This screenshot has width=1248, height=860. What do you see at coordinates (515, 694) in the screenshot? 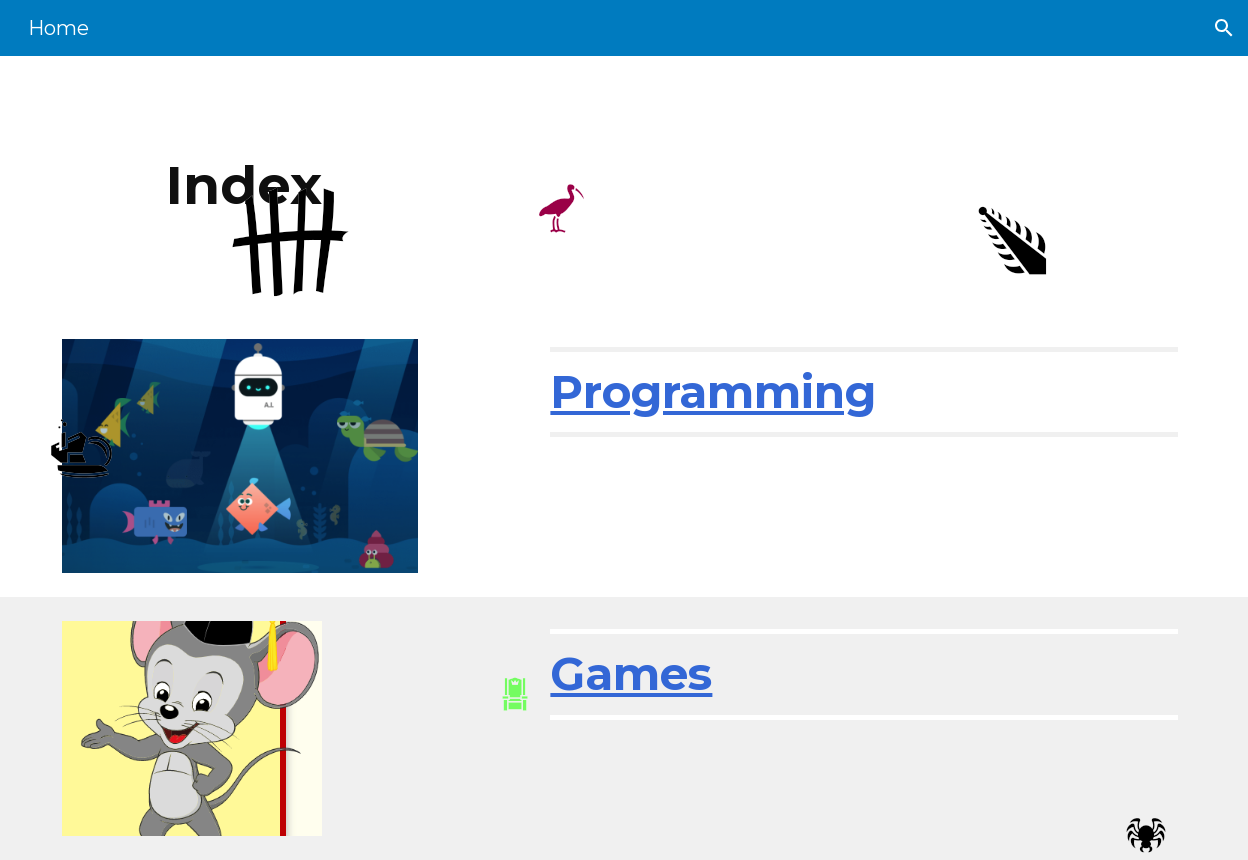
I see `access throne room or royal court in game` at bounding box center [515, 694].